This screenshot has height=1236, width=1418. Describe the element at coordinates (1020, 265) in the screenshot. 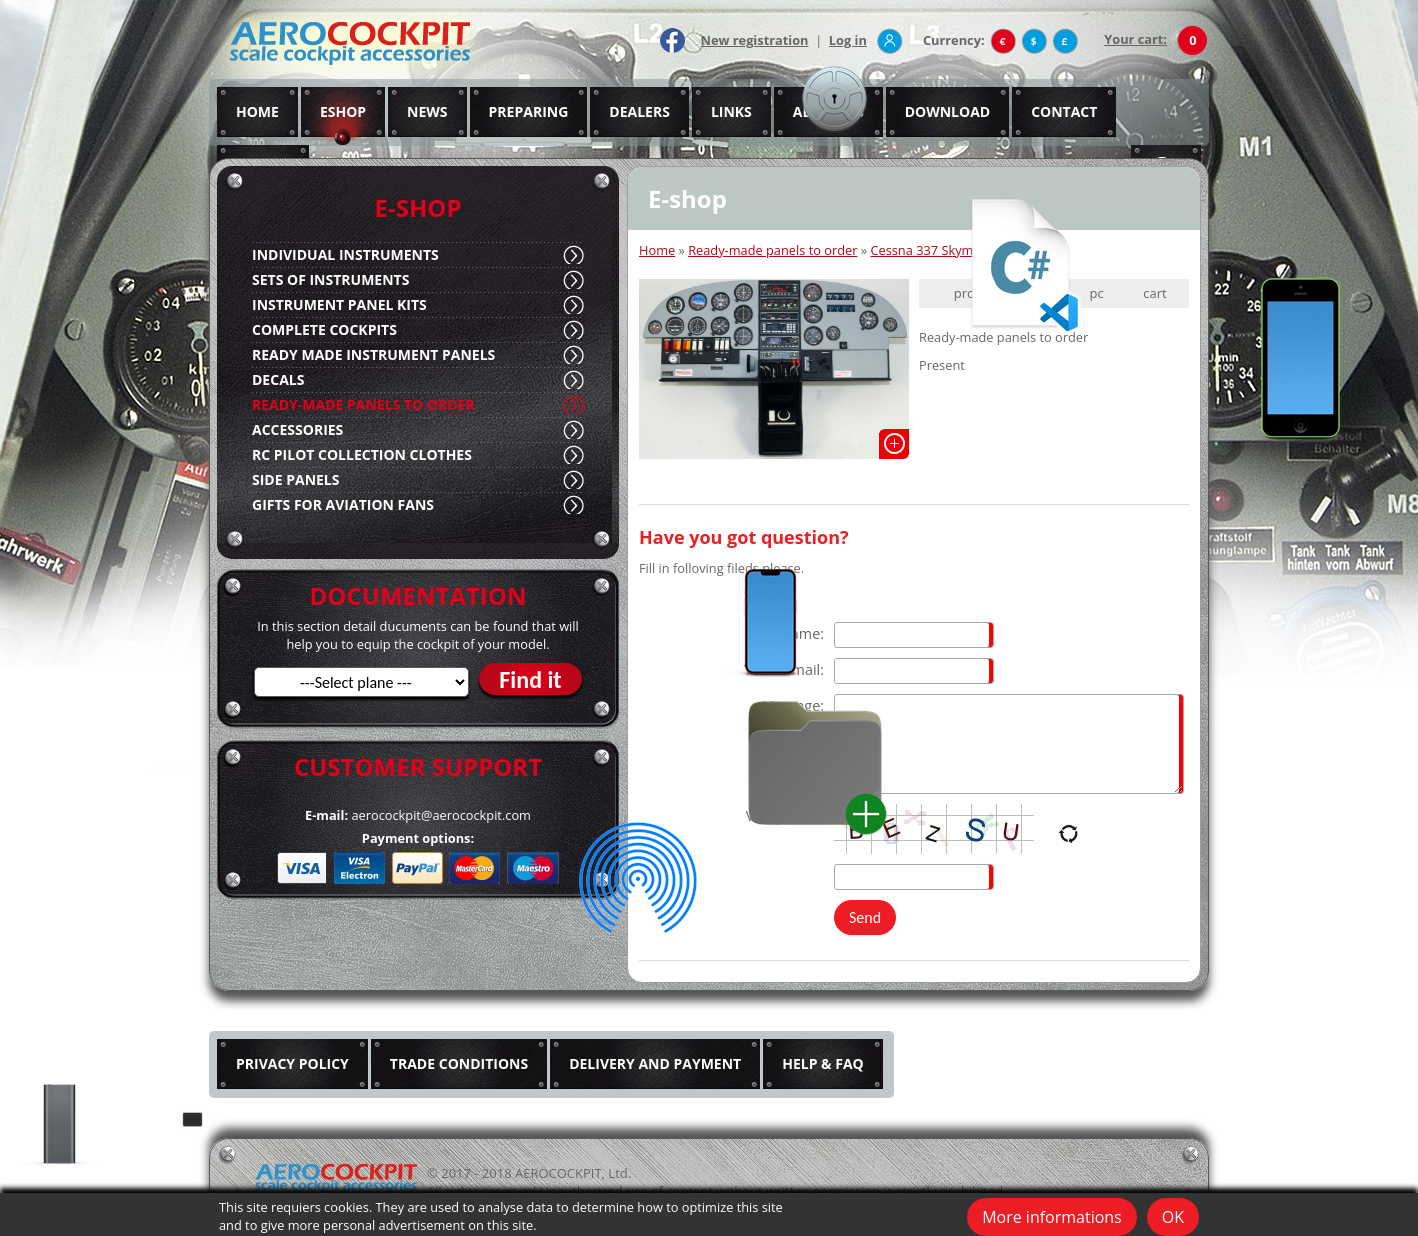

I see `open a C# source code file` at that location.